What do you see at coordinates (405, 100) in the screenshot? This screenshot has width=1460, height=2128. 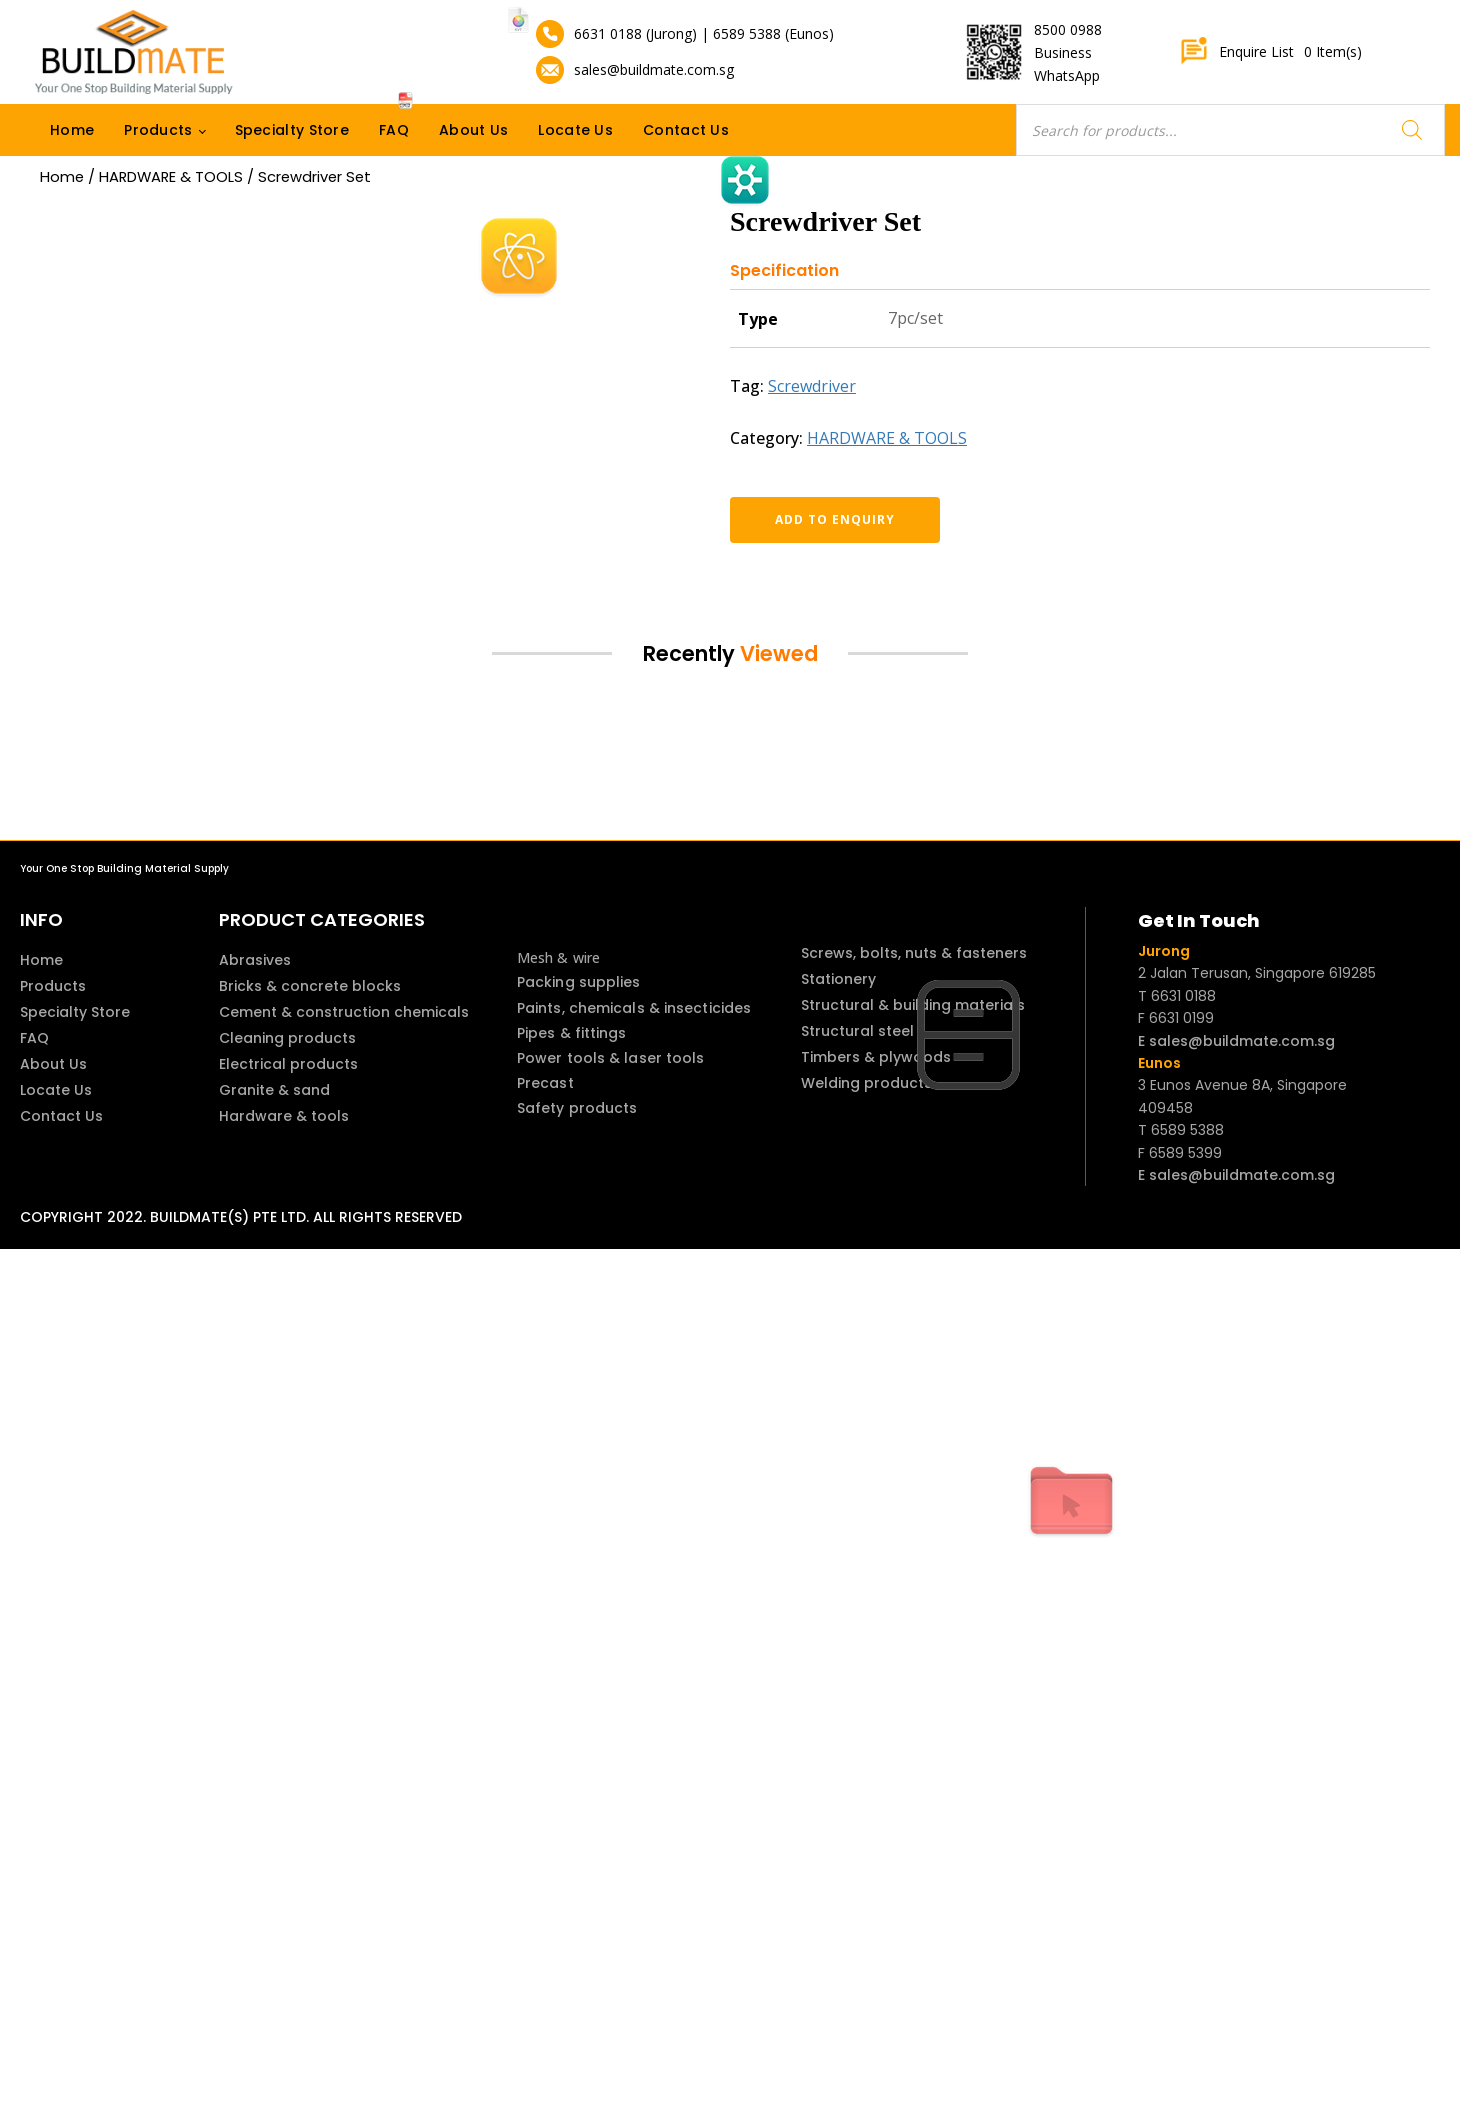 I see `open the papers app for reading articles` at bounding box center [405, 100].